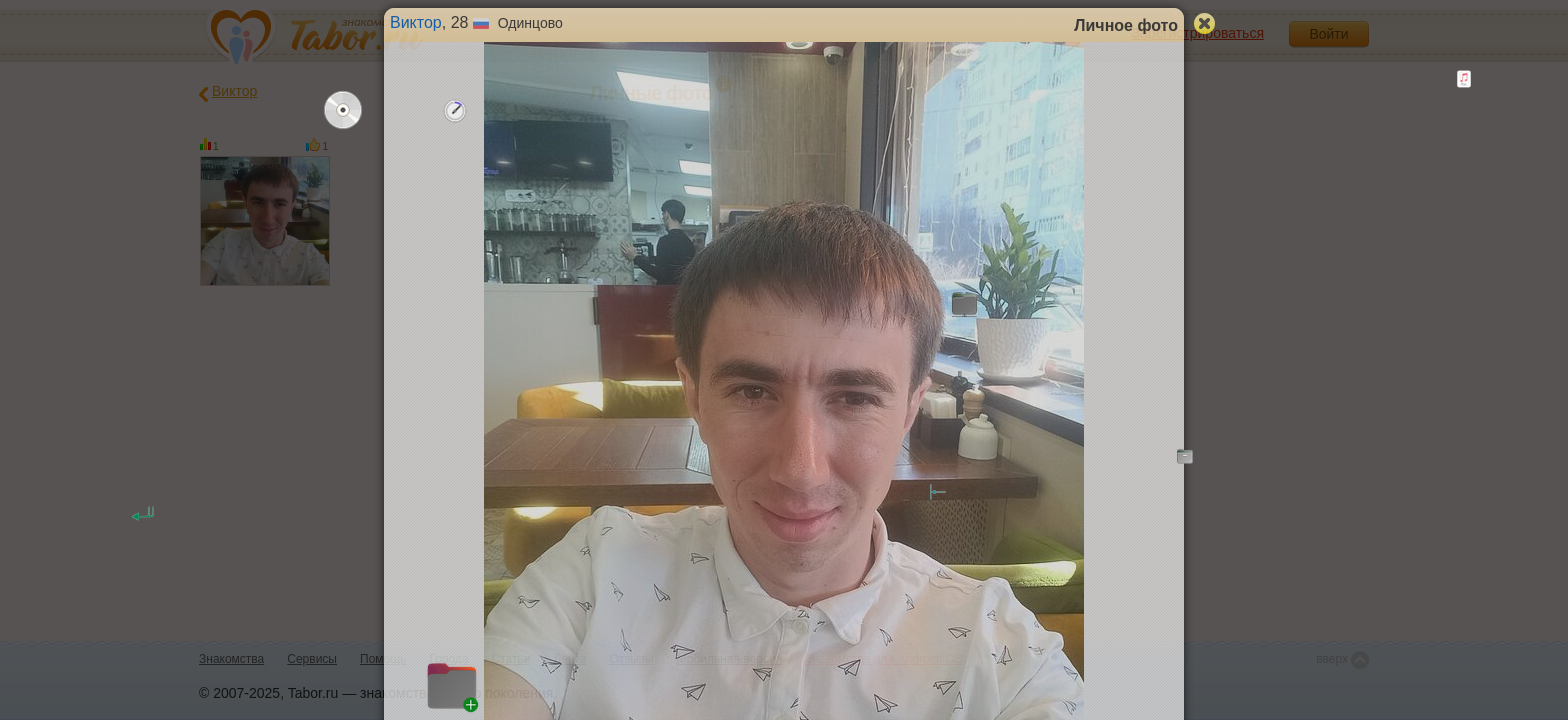 This screenshot has height=720, width=1568. I want to click on open the file manager application, so click(1185, 456).